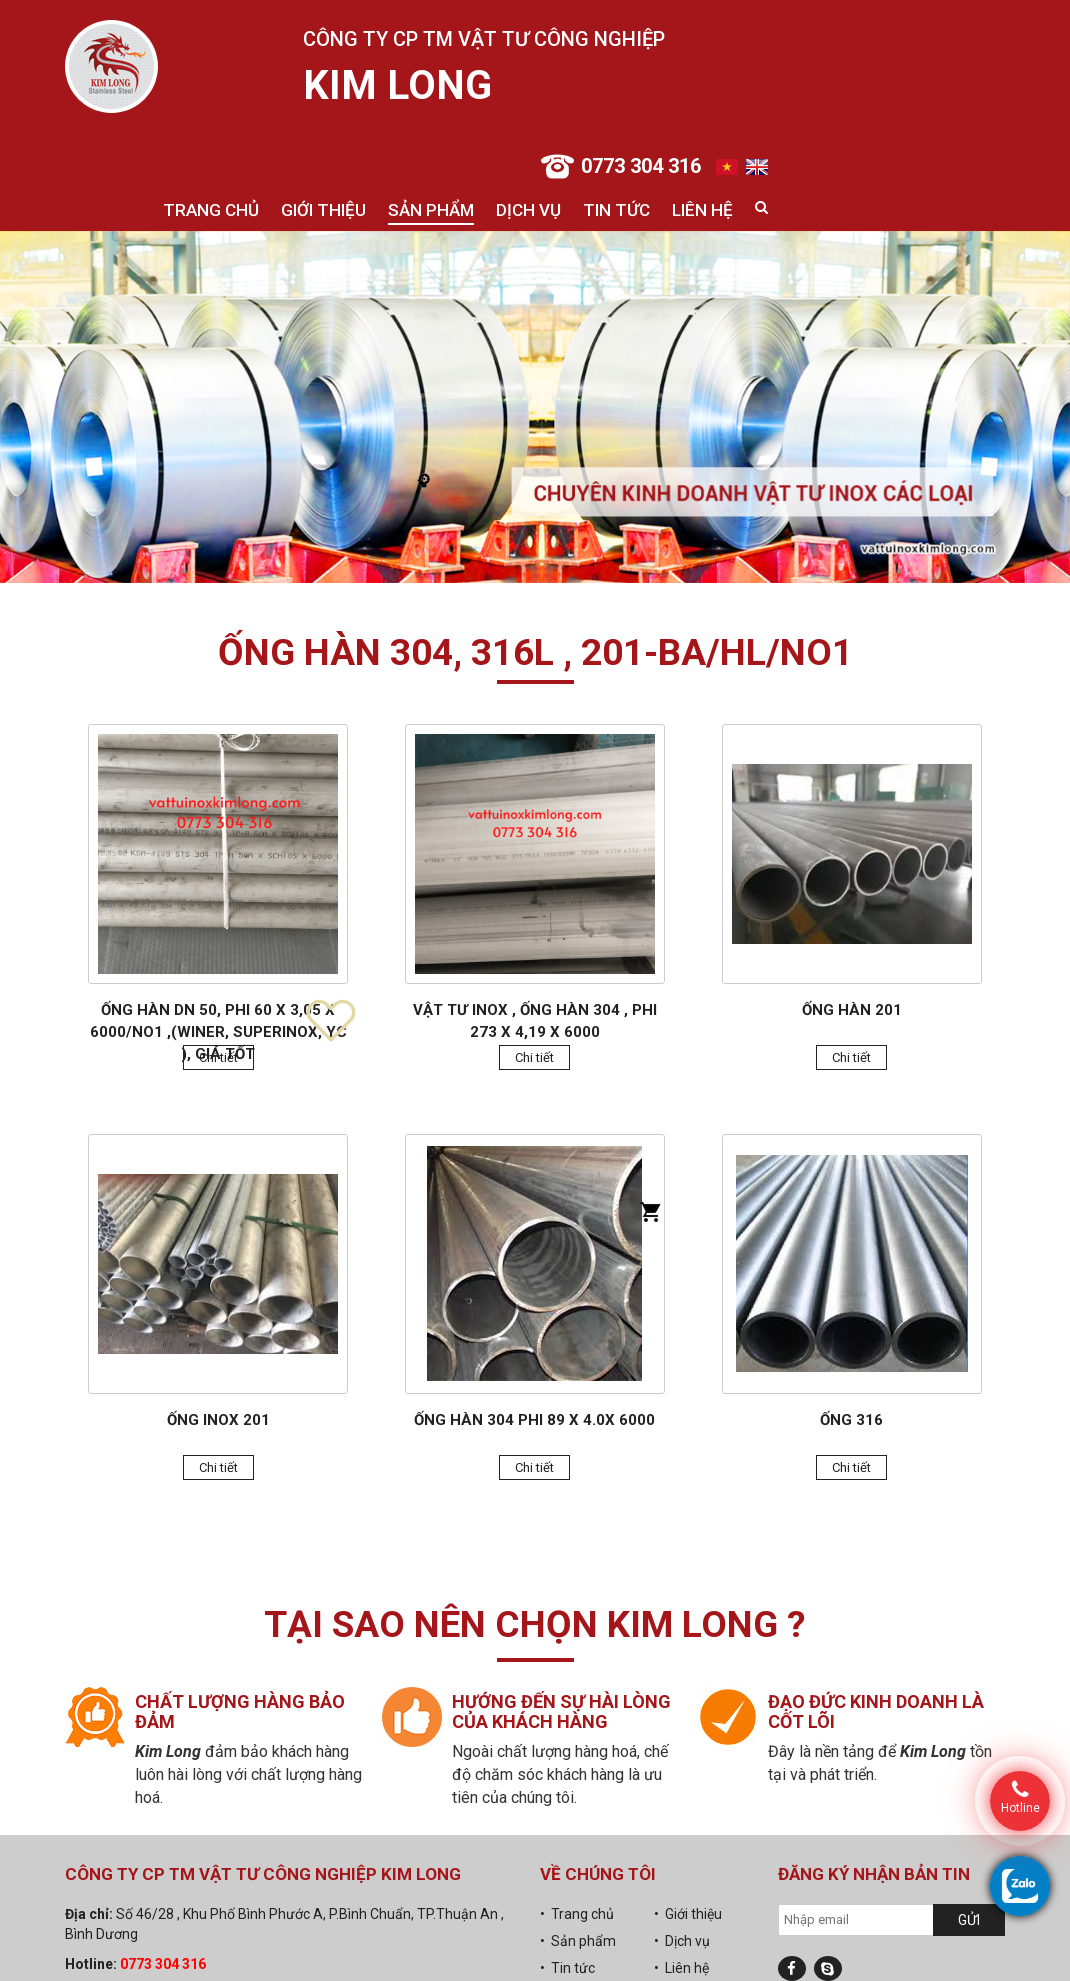 The height and width of the screenshot is (1981, 1070). Describe the element at coordinates (423, 480) in the screenshot. I see `access mental health or psychology features` at that location.